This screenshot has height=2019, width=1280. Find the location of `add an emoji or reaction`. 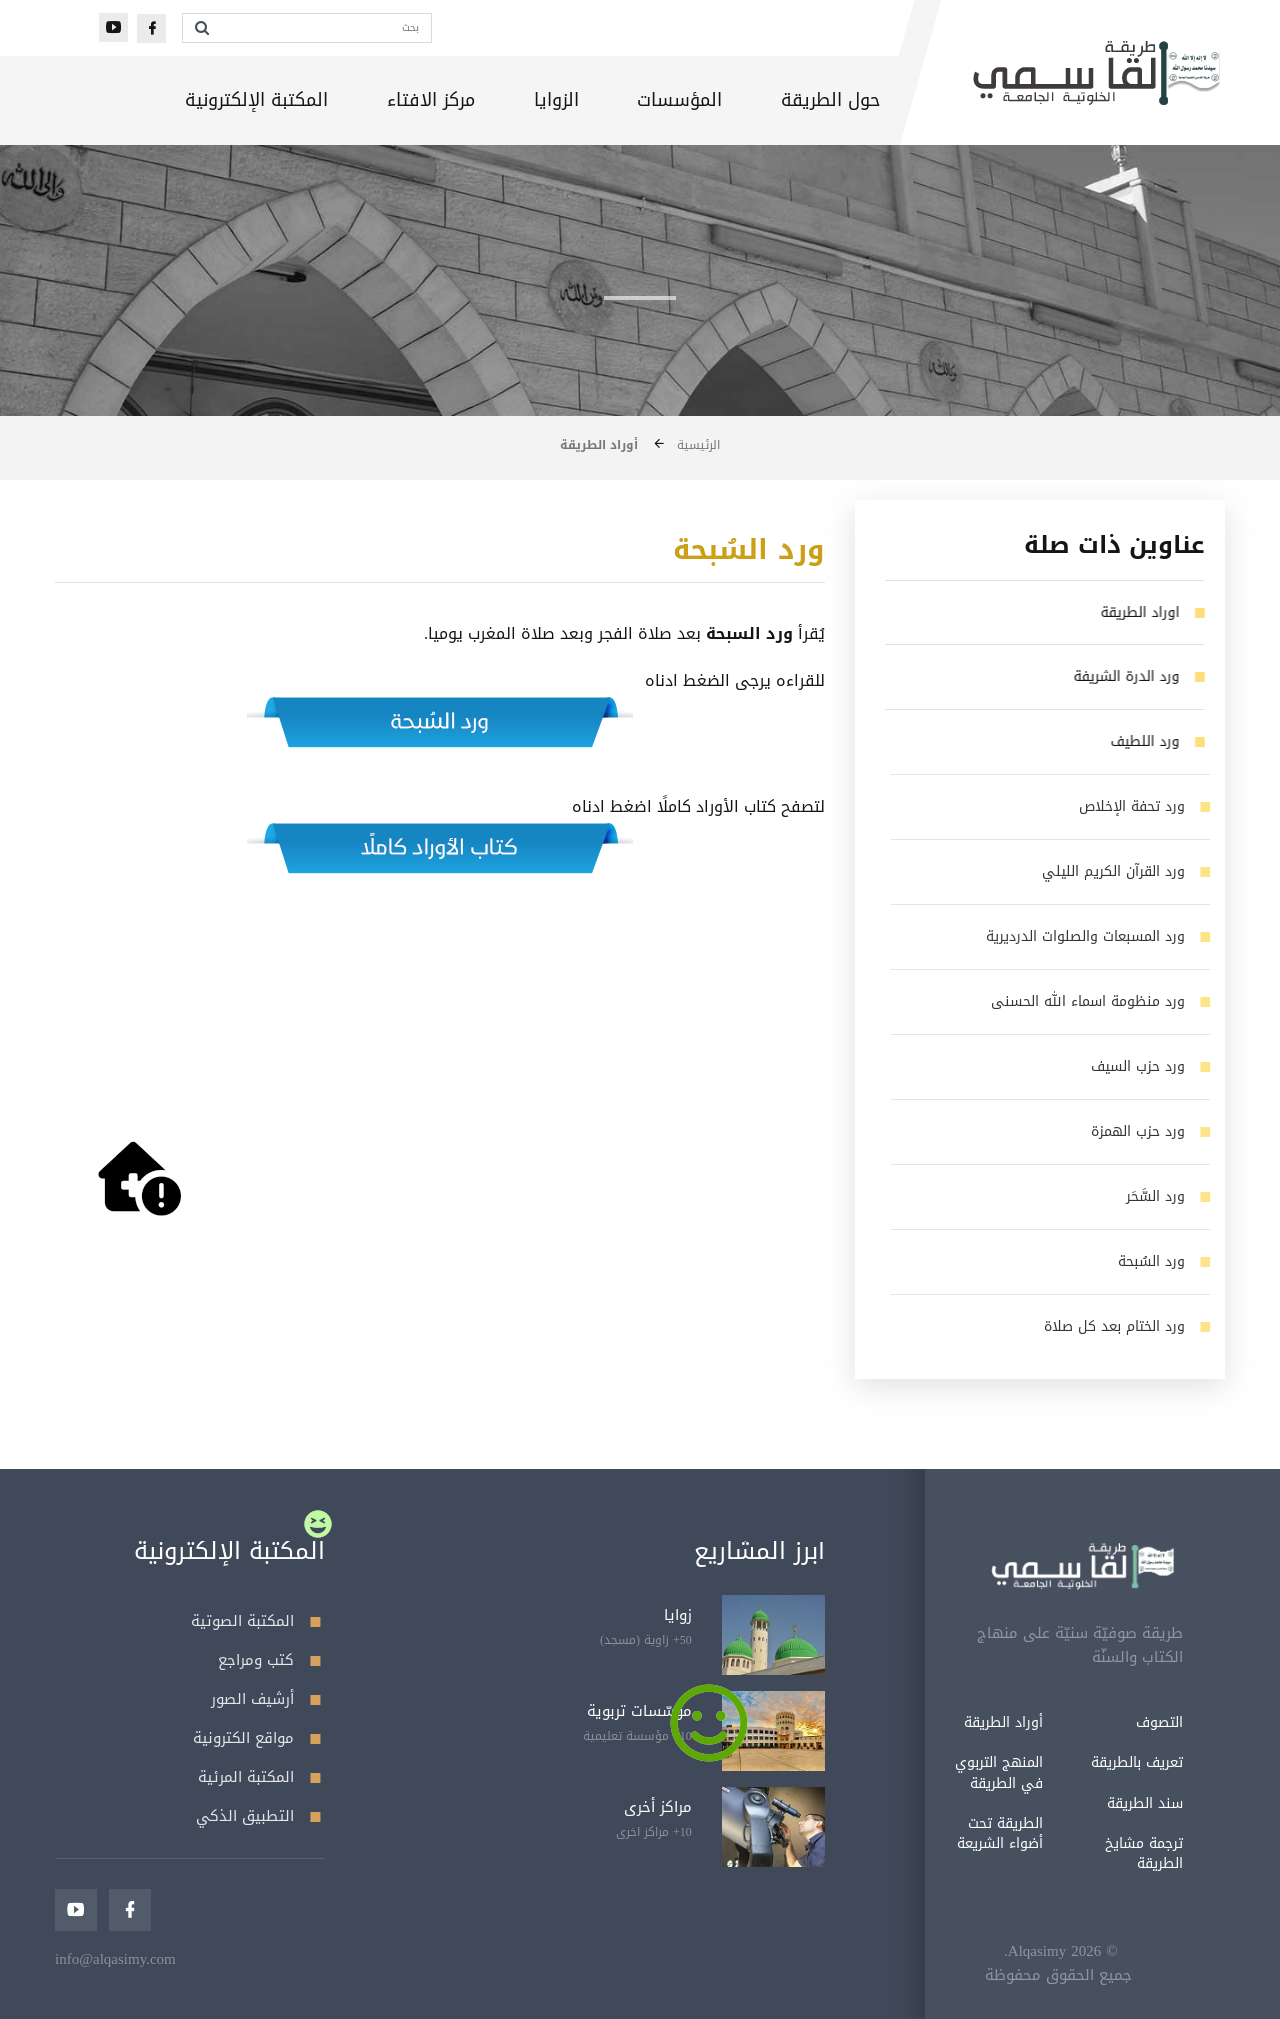

add an emoji or reaction is located at coordinates (709, 1723).